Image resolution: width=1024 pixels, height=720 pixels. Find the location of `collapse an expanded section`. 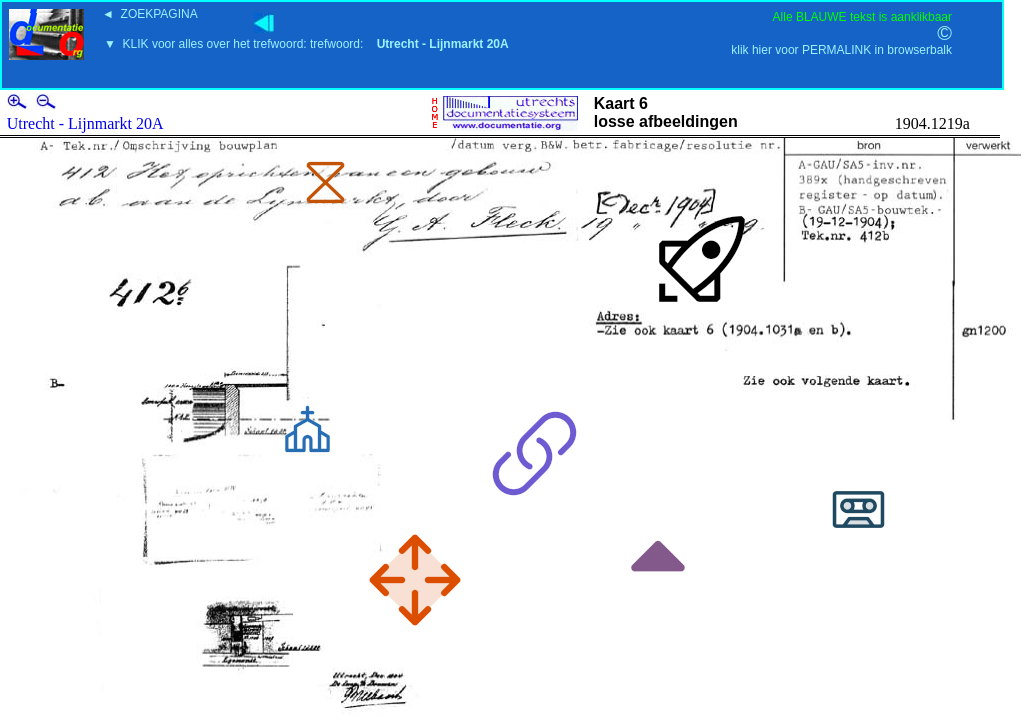

collapse an expanded section is located at coordinates (658, 560).